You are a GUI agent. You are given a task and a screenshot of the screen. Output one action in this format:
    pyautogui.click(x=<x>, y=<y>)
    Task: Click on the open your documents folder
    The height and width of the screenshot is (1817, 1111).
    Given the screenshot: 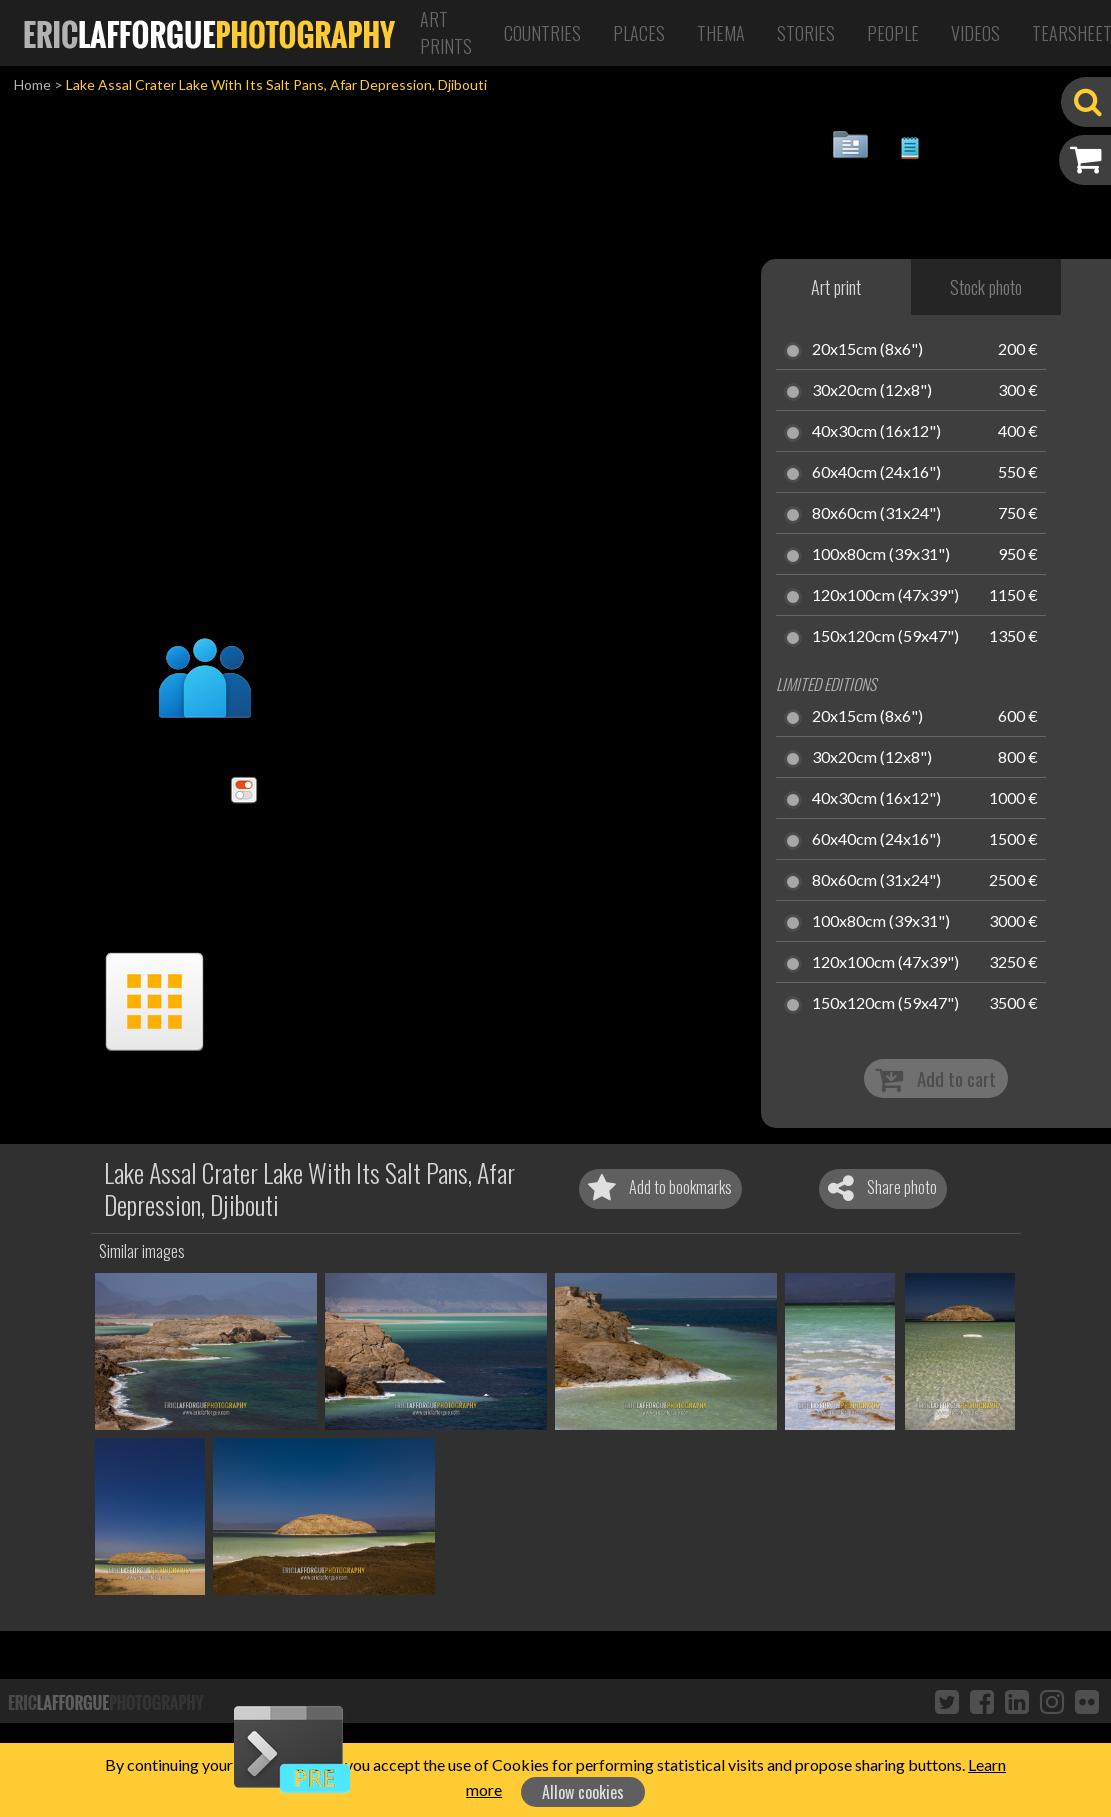 What is the action you would take?
    pyautogui.click(x=850, y=145)
    